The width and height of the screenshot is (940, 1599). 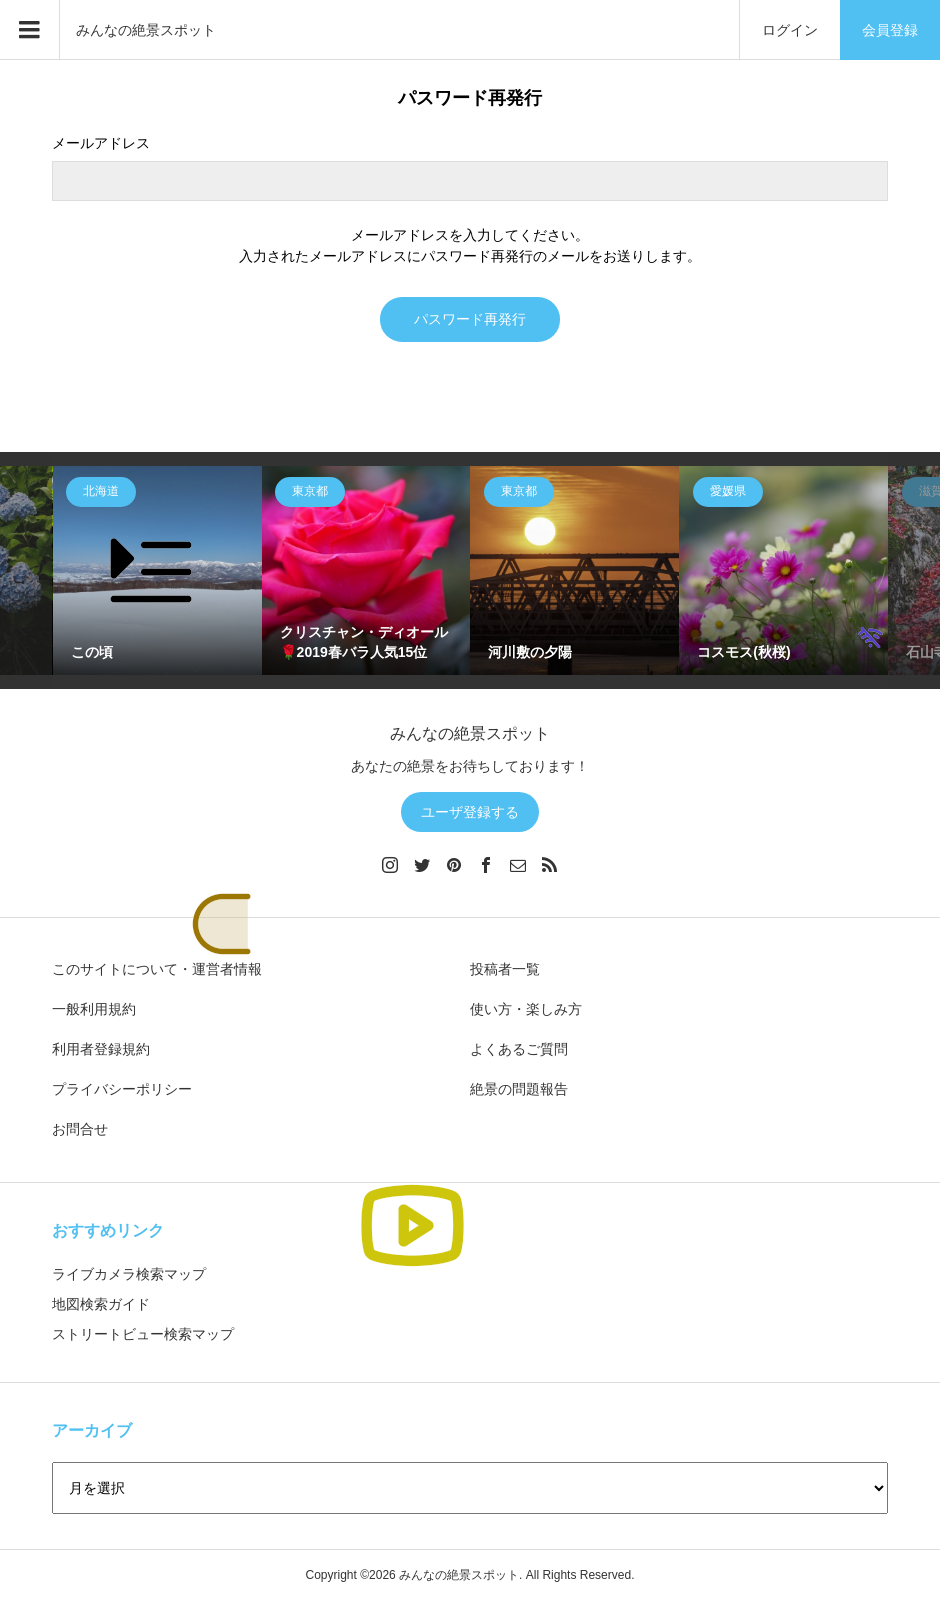 I want to click on indicates a proper subset relationship in mathematical notation, so click(x=223, y=924).